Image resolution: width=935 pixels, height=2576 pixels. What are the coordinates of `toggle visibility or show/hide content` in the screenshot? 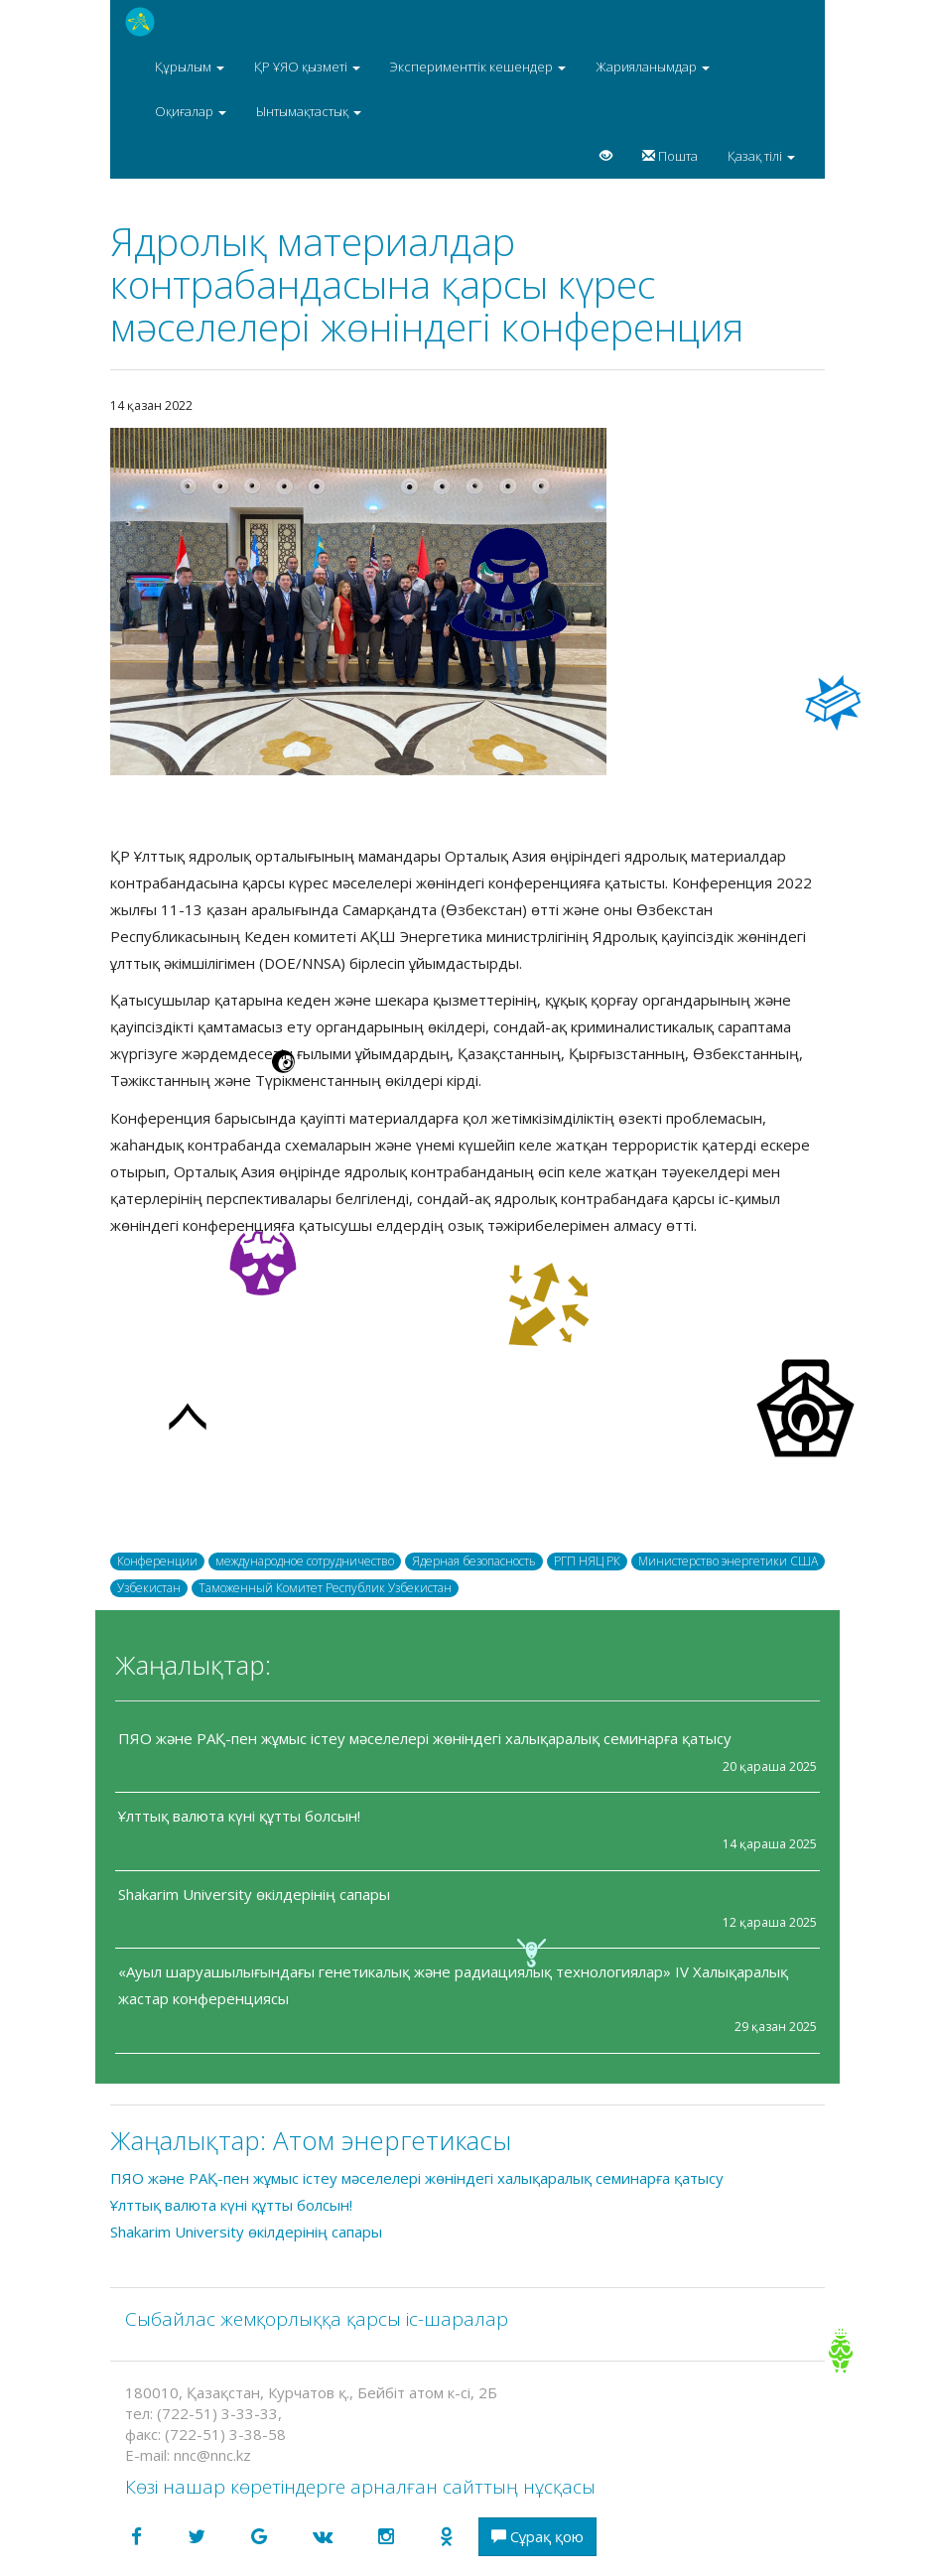 It's located at (283, 1061).